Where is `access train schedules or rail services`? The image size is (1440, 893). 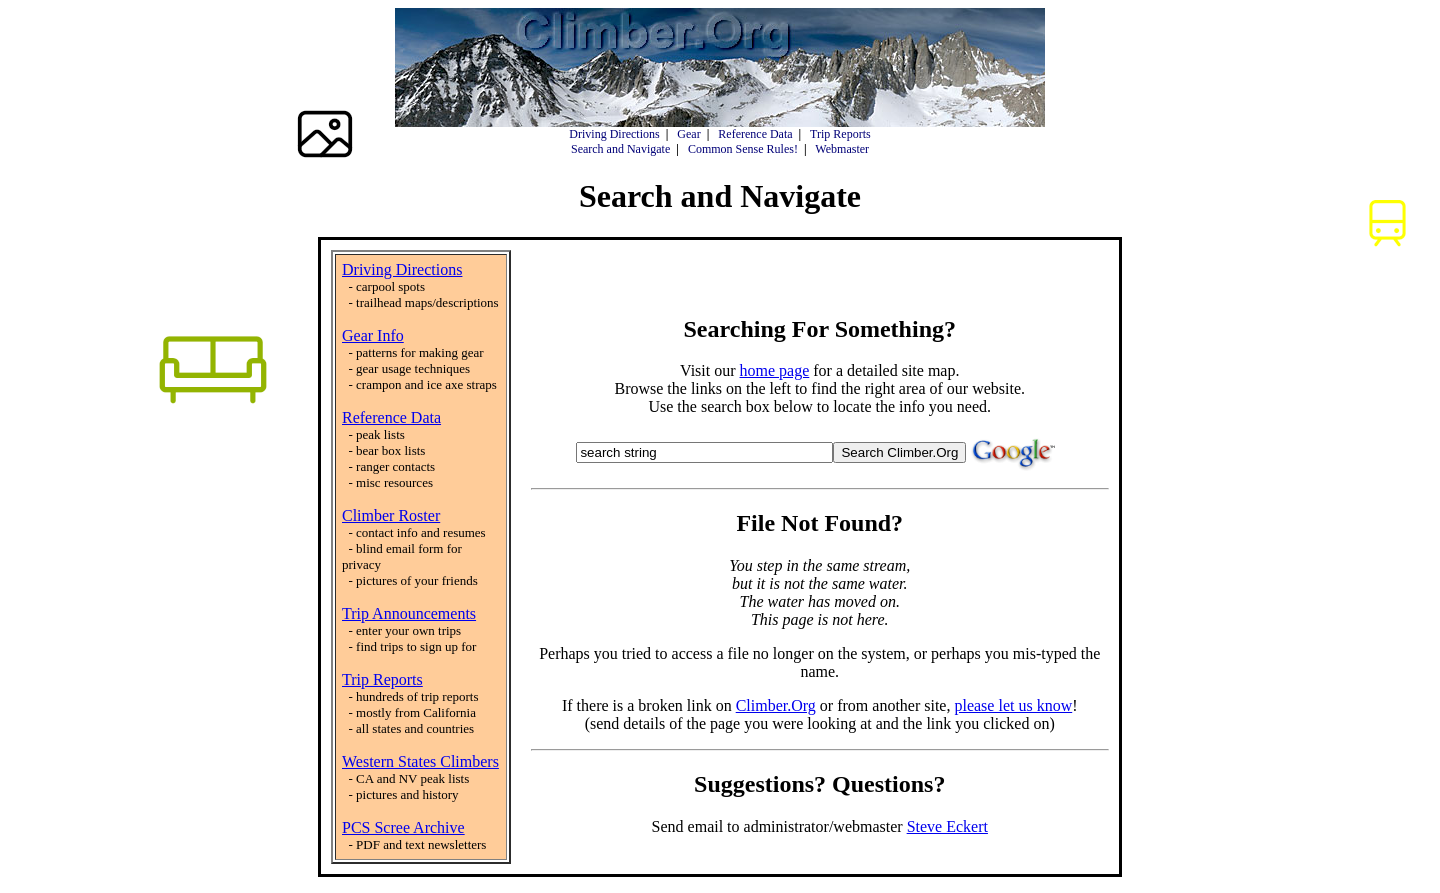
access train schedules or rail services is located at coordinates (1387, 221).